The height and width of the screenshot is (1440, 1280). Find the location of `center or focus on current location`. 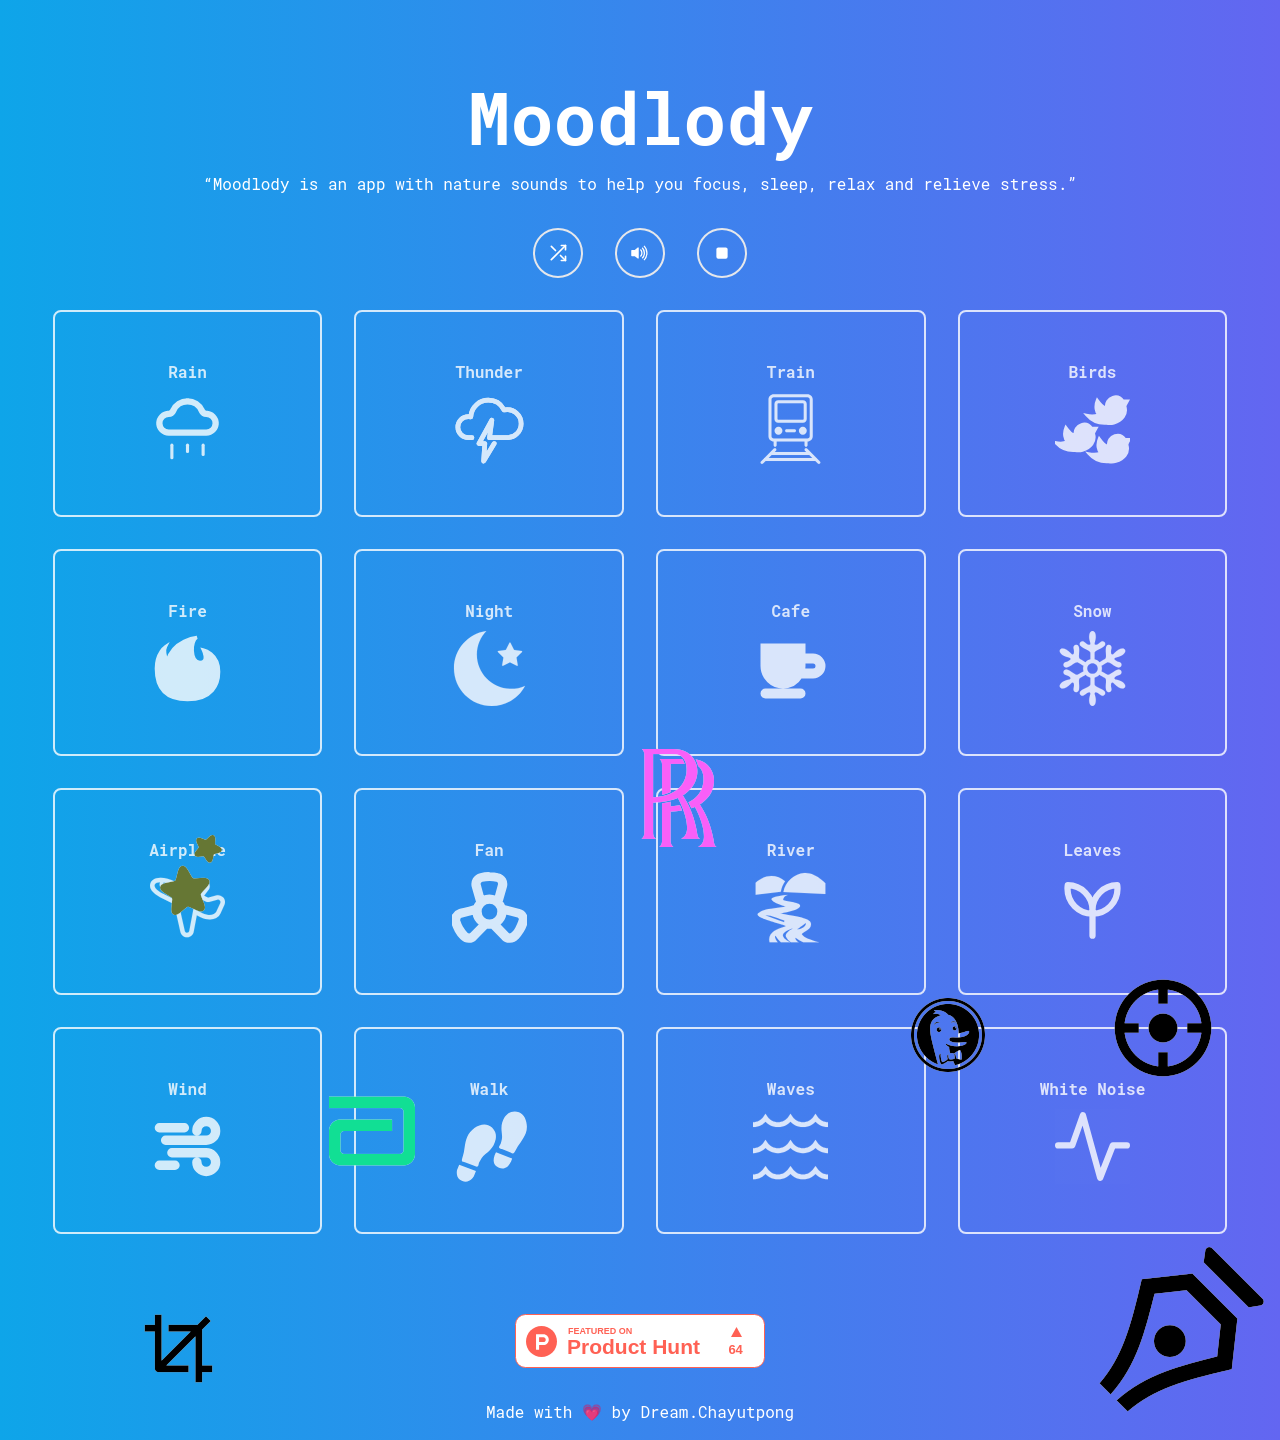

center or focus on current location is located at coordinates (1163, 1028).